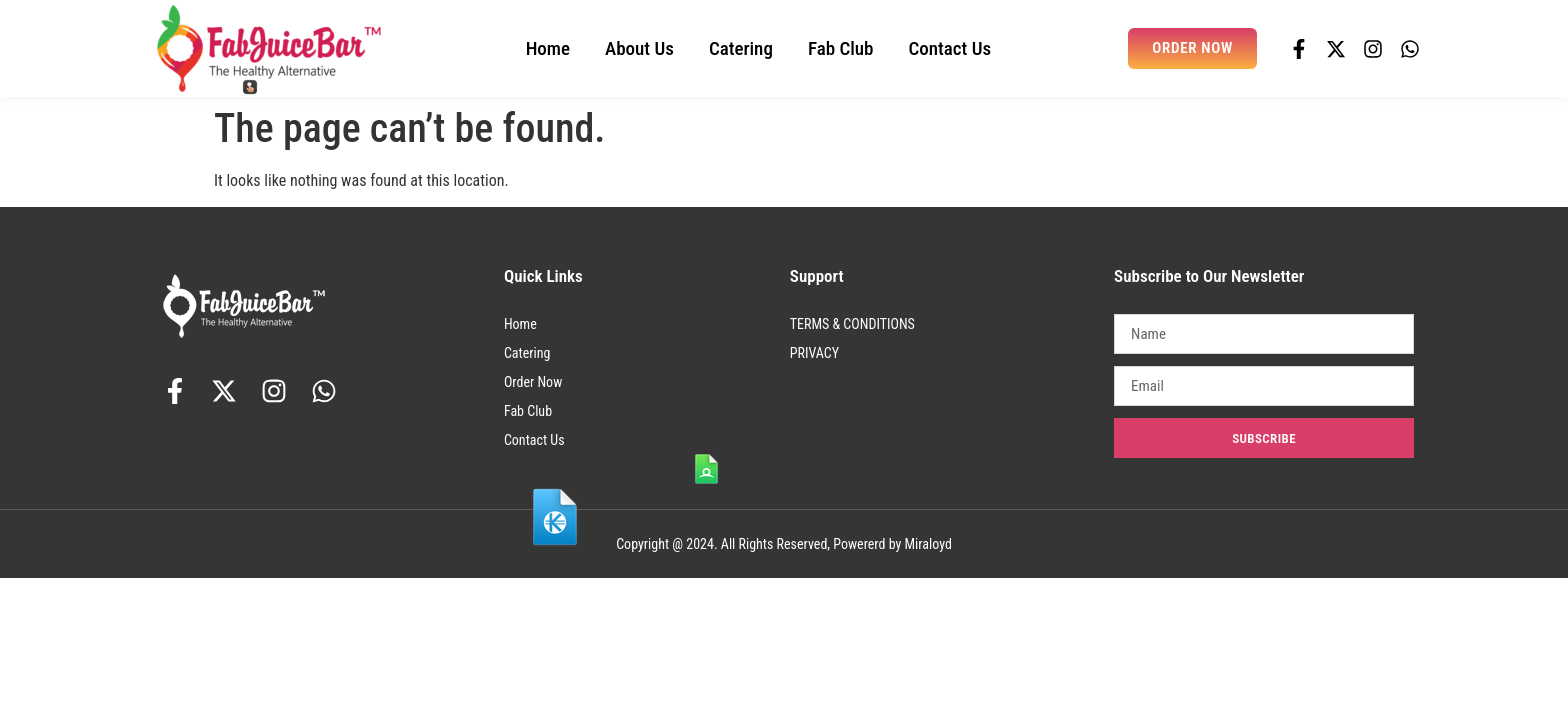 The width and height of the screenshot is (1568, 720). I want to click on touchscreen input settings, so click(250, 87).